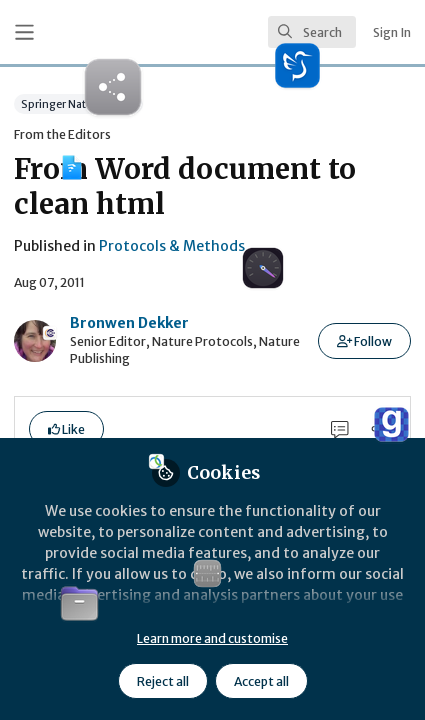 The image size is (425, 720). Describe the element at coordinates (72, 168) in the screenshot. I see `a SketchUp file (.skp) in your file system` at that location.